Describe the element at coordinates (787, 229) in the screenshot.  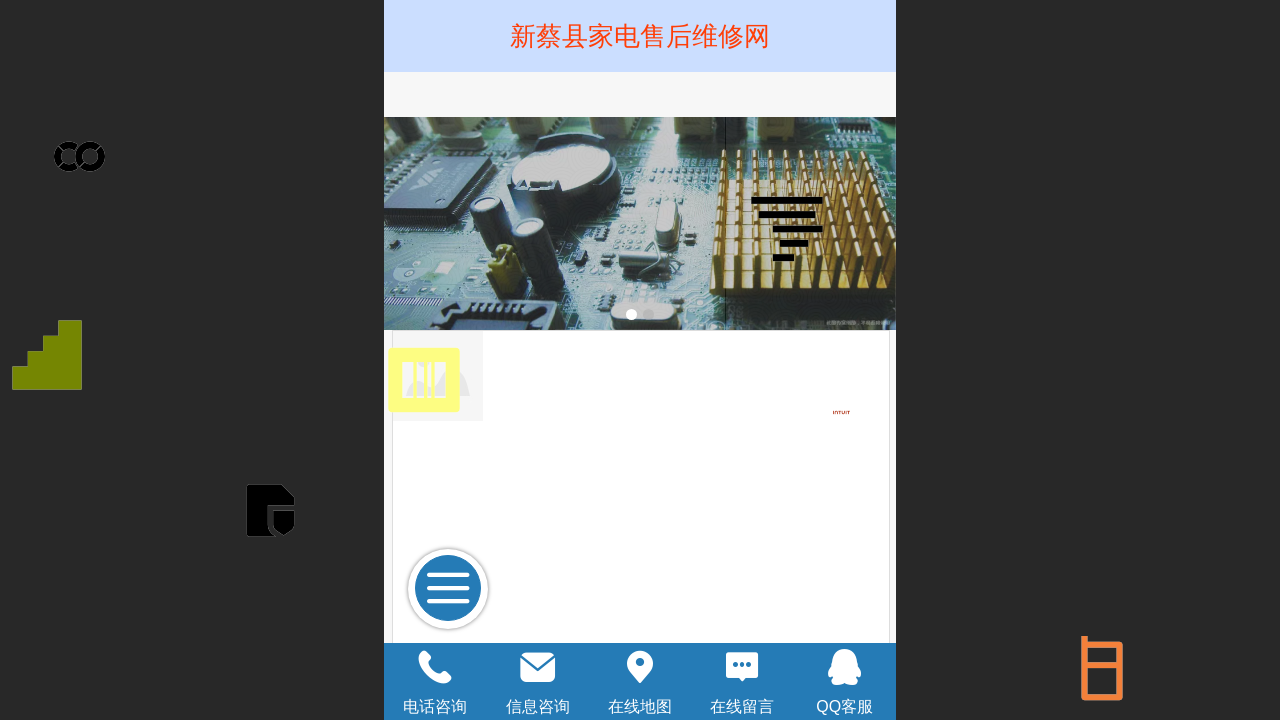
I see `indicates tornado or severe weather warning` at that location.